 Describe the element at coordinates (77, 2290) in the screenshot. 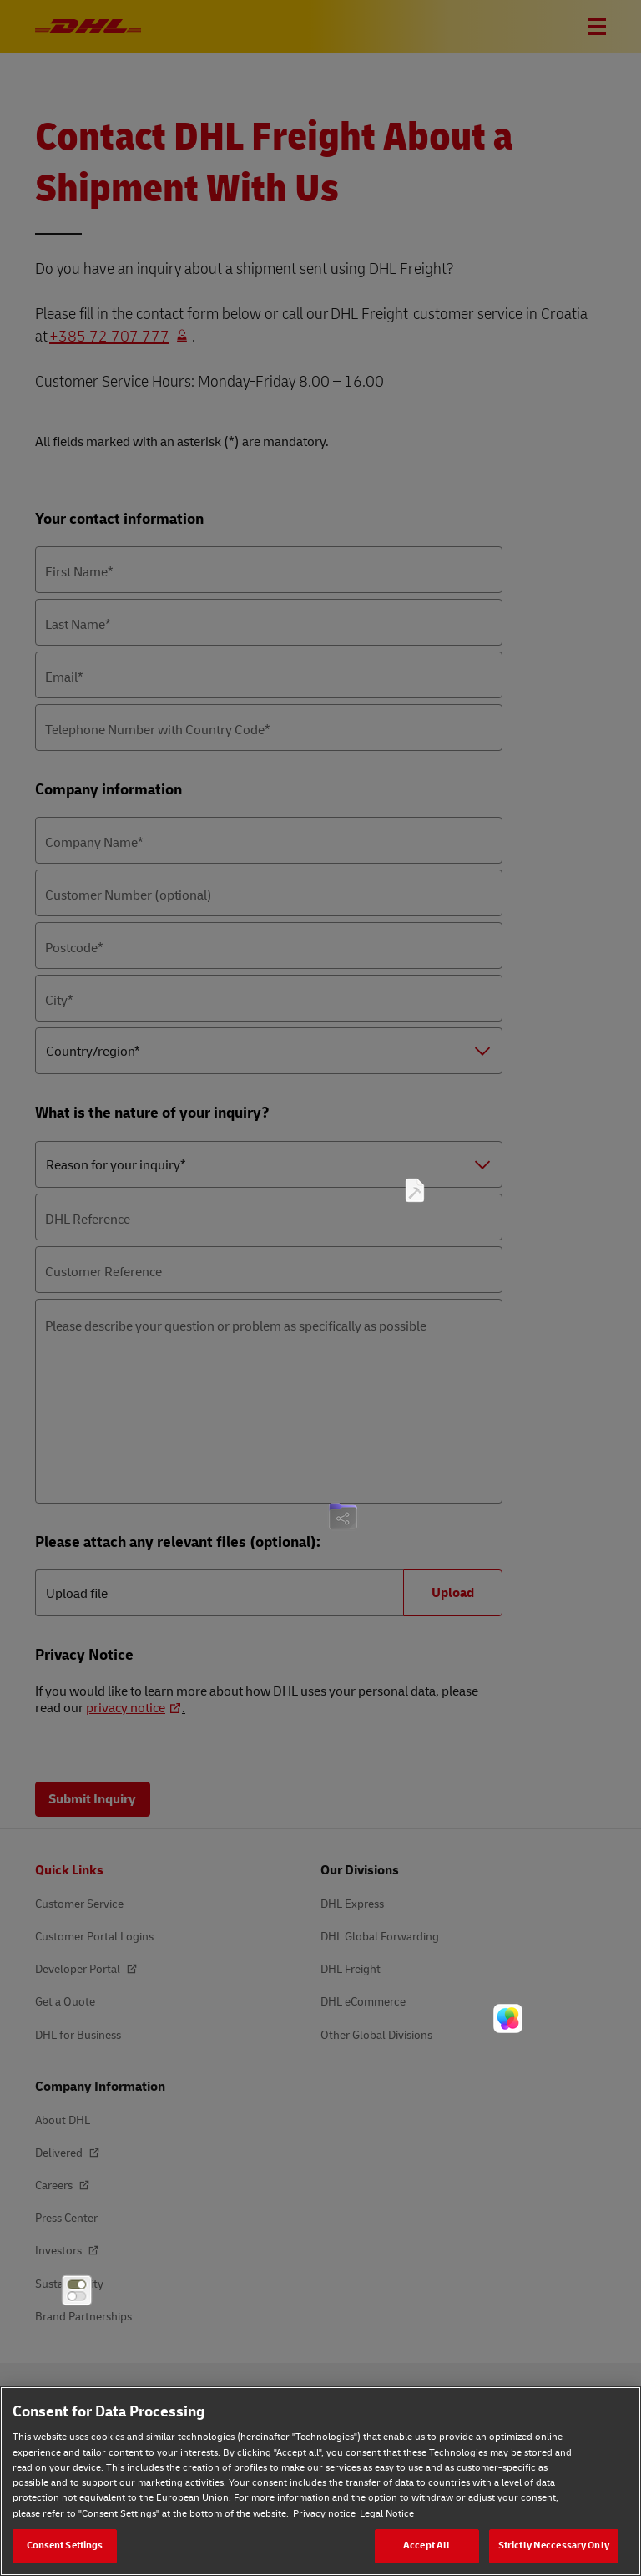

I see `open gnome tweaks to customize system settings` at that location.